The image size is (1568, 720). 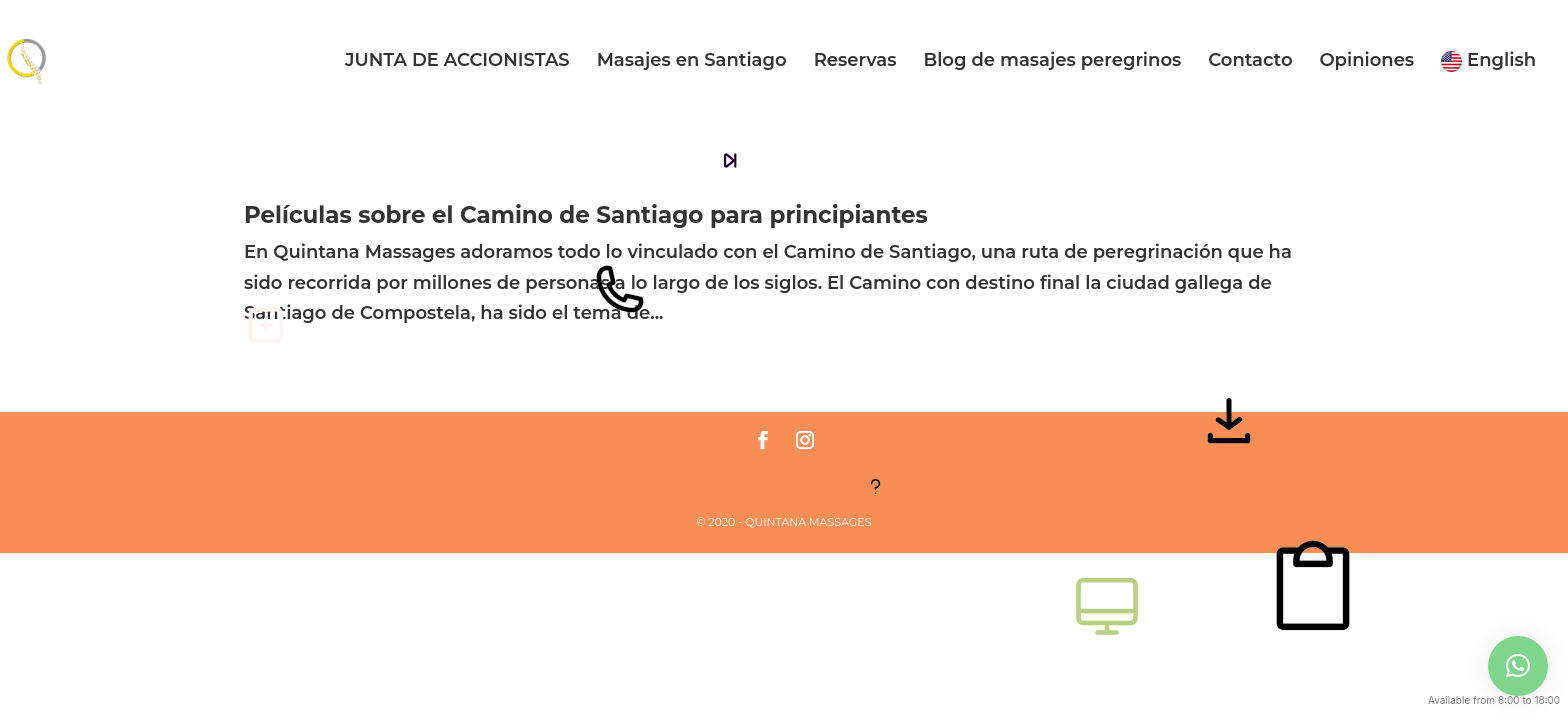 What do you see at coordinates (730, 160) in the screenshot?
I see `skip to the next track or media item` at bounding box center [730, 160].